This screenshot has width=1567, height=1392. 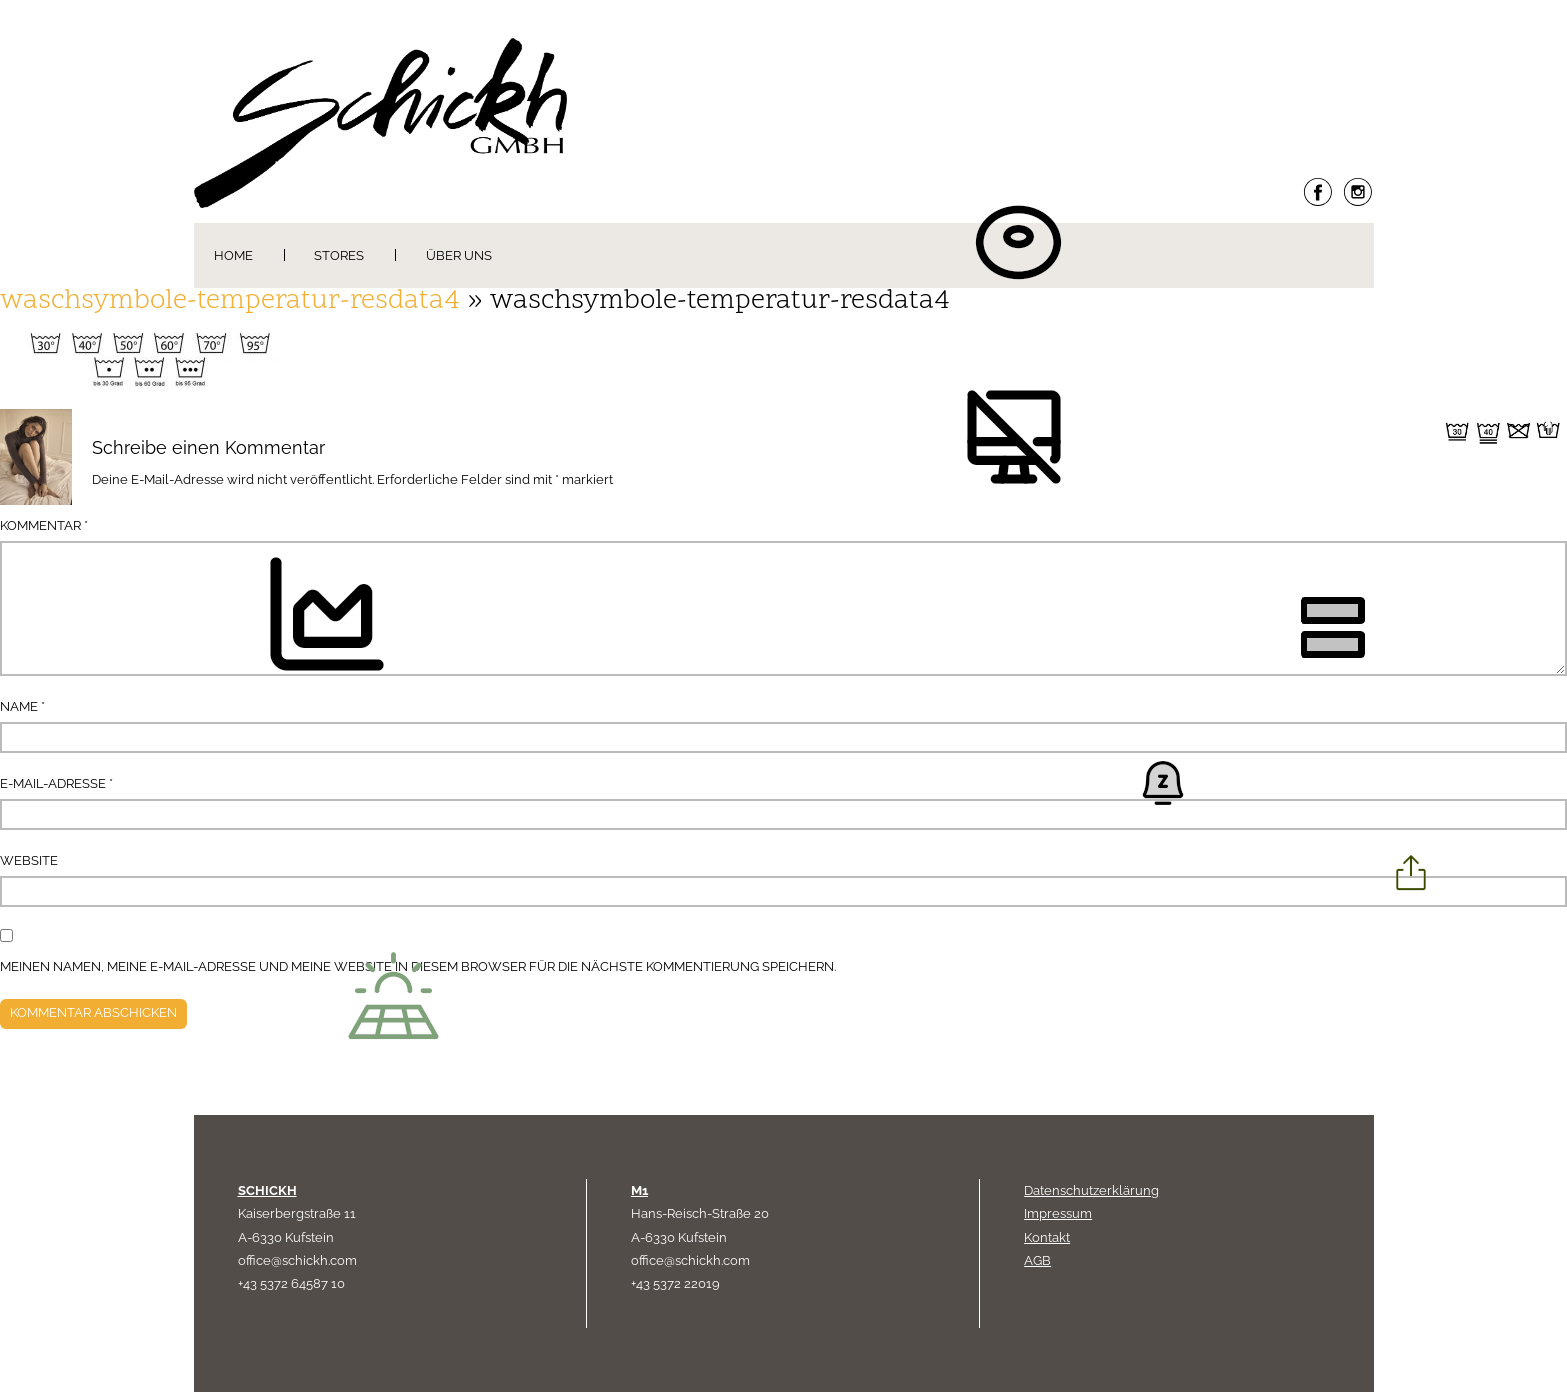 I want to click on export or share content to another app, so click(x=1411, y=874).